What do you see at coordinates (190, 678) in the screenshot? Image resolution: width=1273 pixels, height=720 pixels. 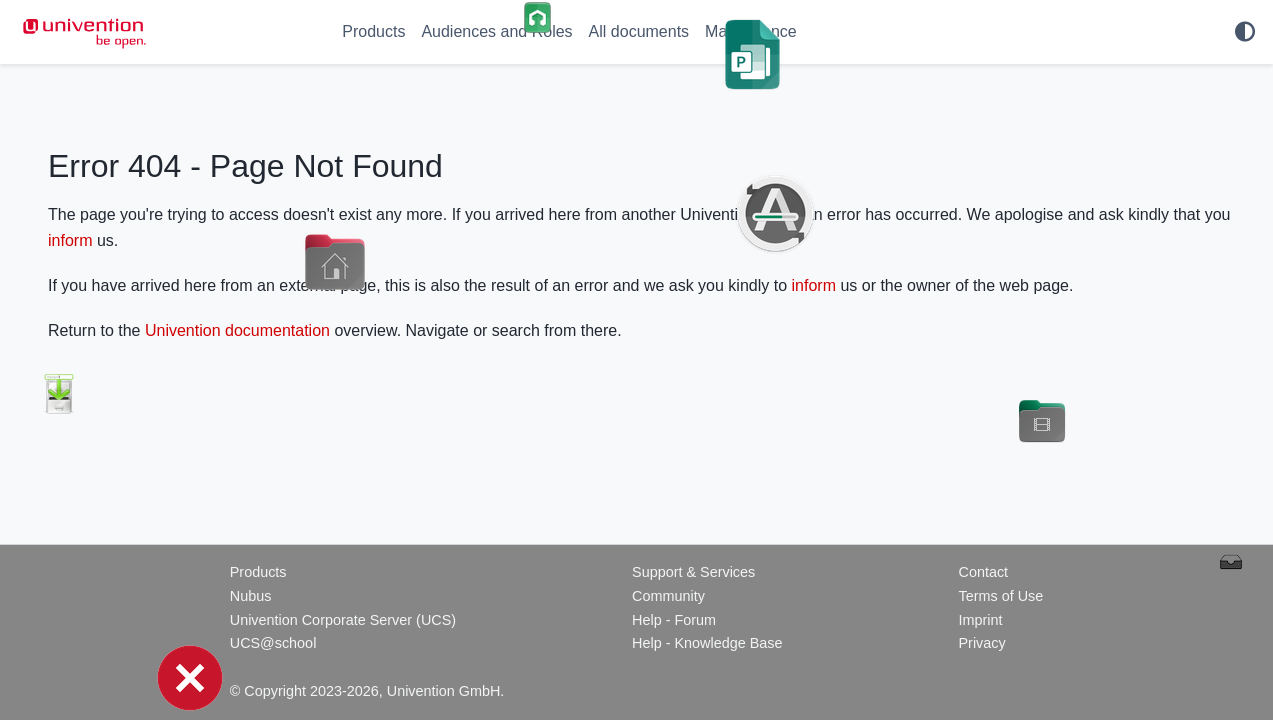 I see `close the current window` at bounding box center [190, 678].